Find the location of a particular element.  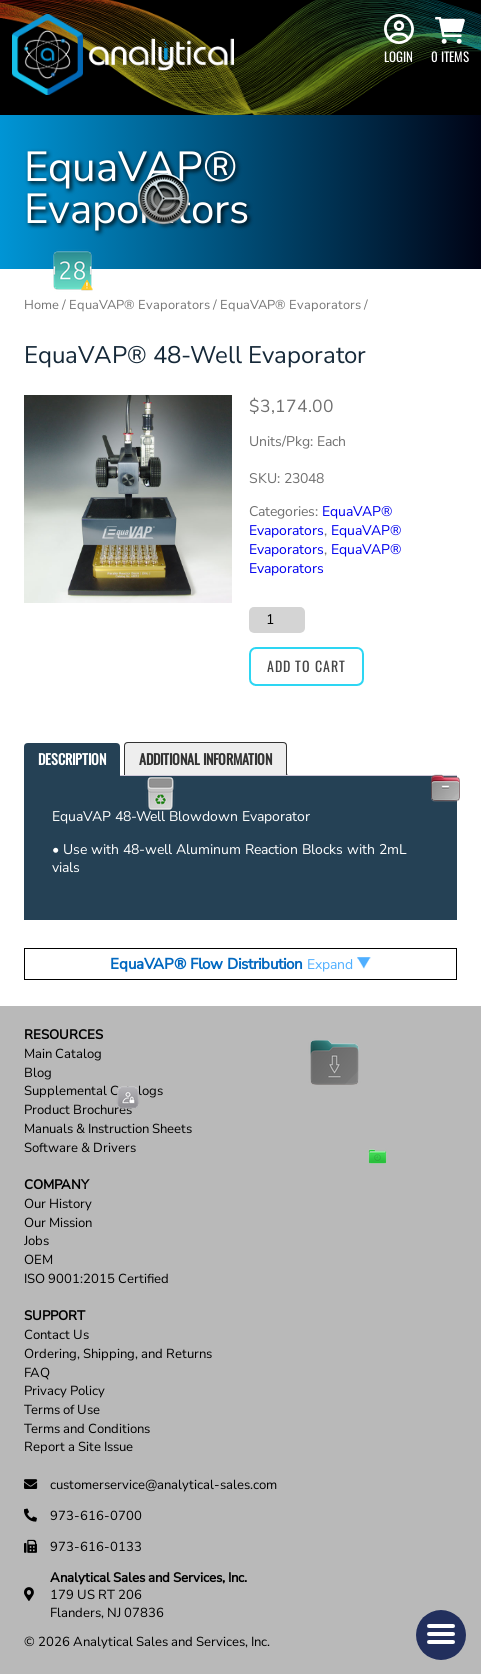

indicates an upcoming appointment or event is located at coordinates (72, 270).